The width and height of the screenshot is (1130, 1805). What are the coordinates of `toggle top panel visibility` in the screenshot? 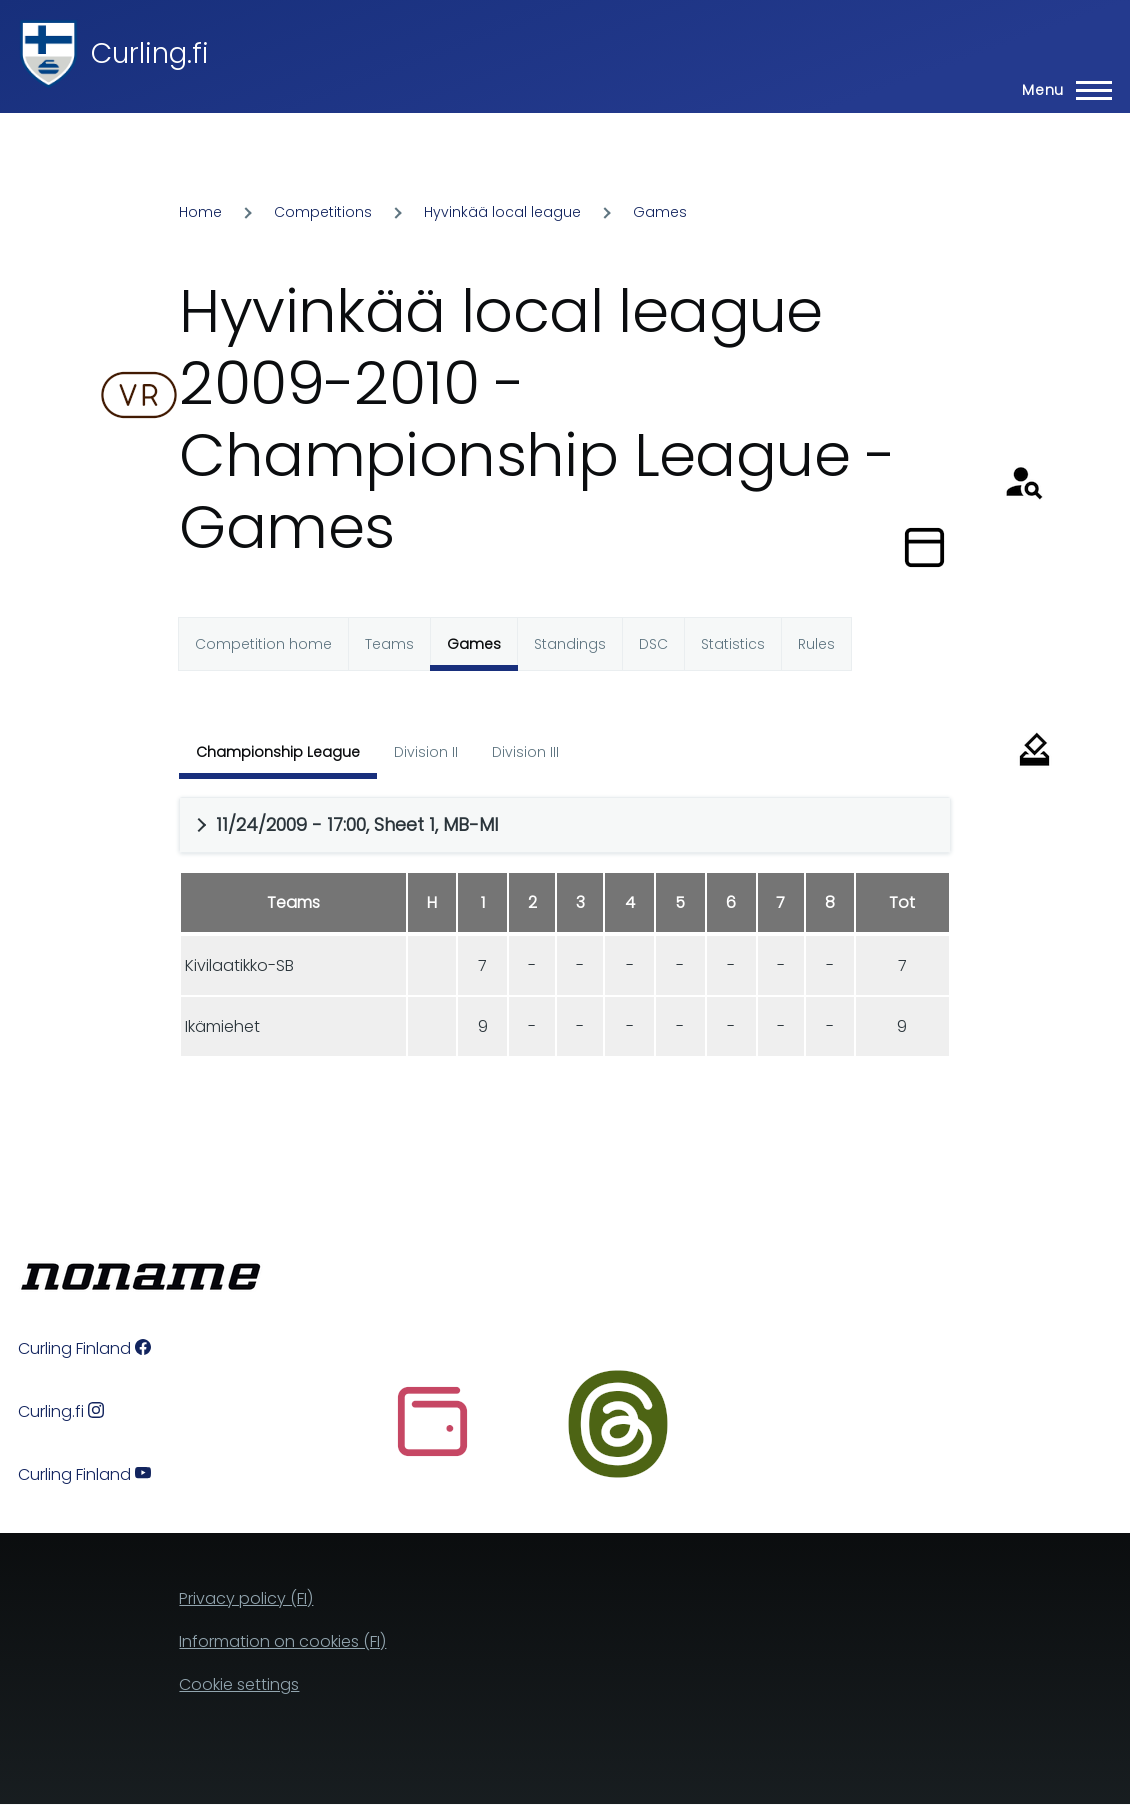 It's located at (924, 547).